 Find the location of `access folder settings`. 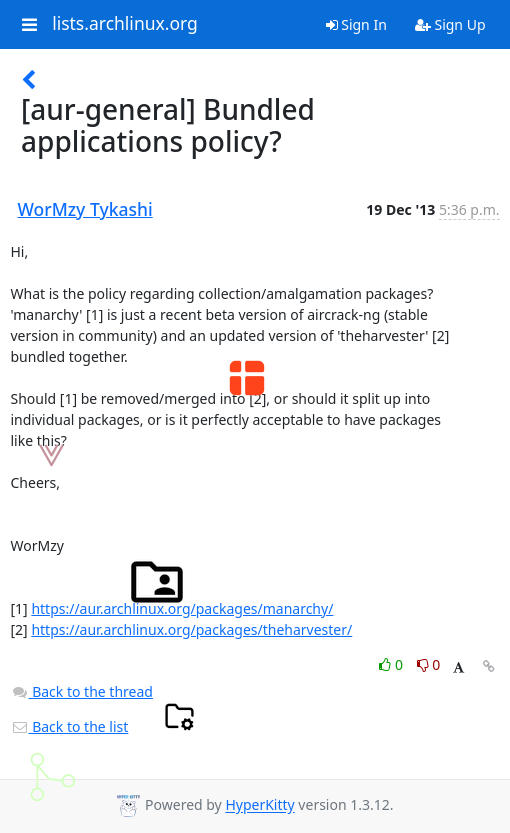

access folder settings is located at coordinates (179, 716).